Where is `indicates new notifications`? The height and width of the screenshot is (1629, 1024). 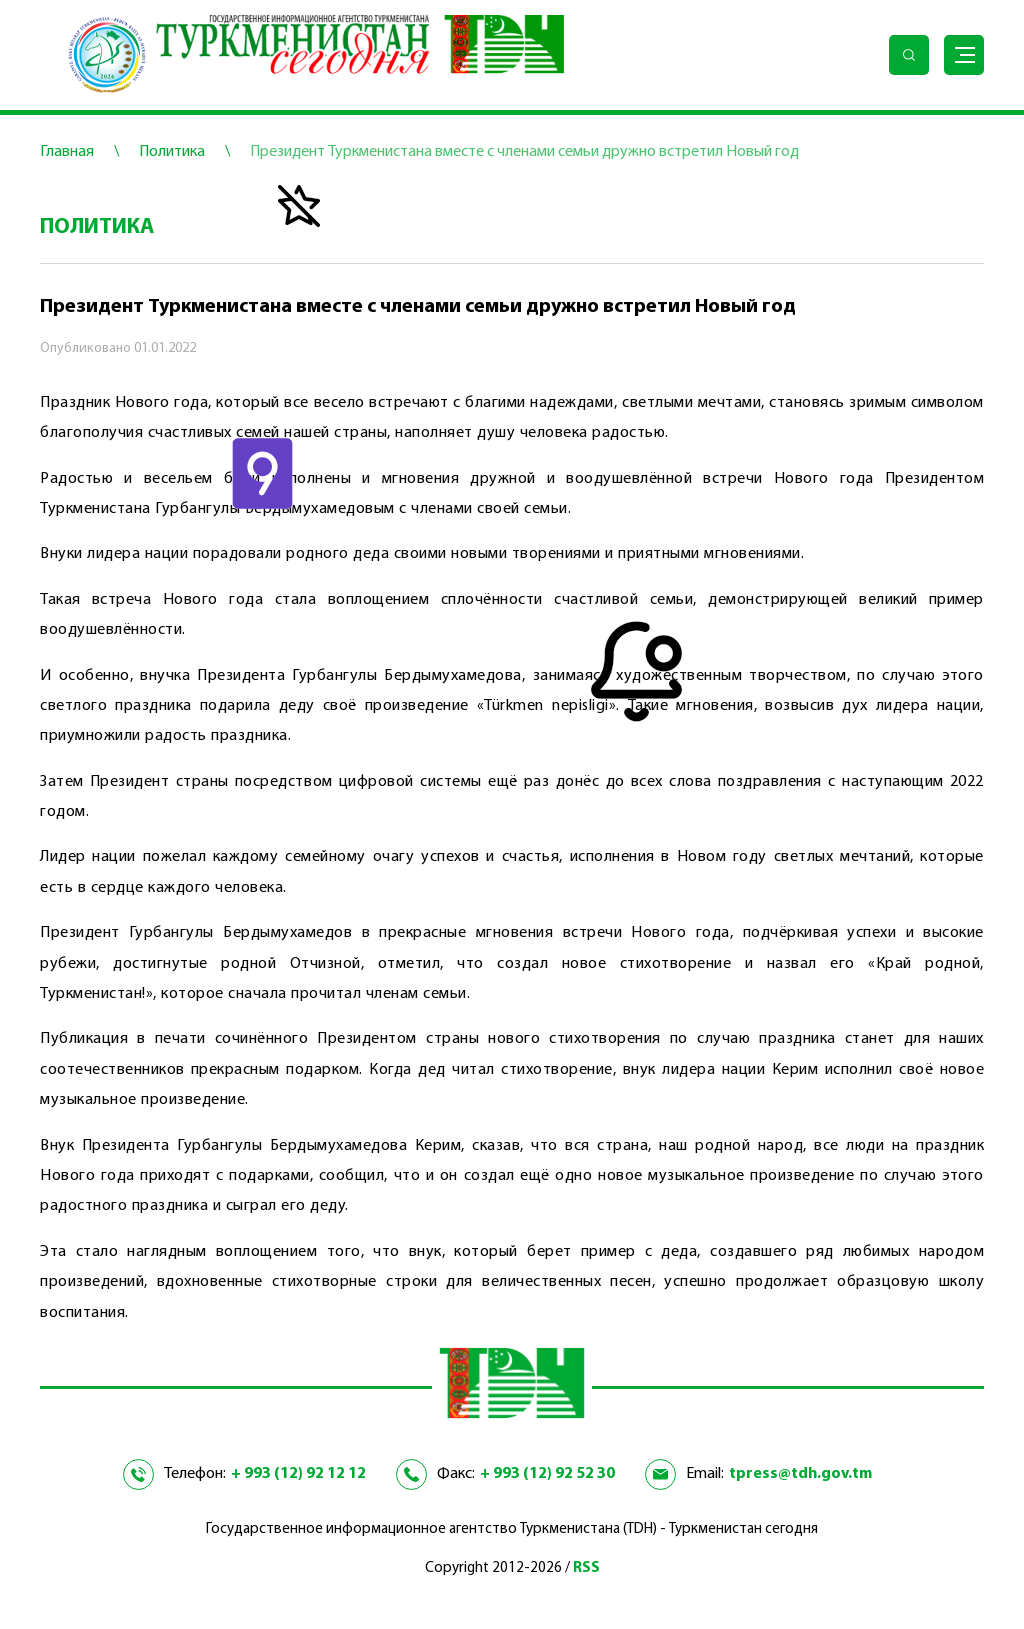
indicates new notifications is located at coordinates (636, 671).